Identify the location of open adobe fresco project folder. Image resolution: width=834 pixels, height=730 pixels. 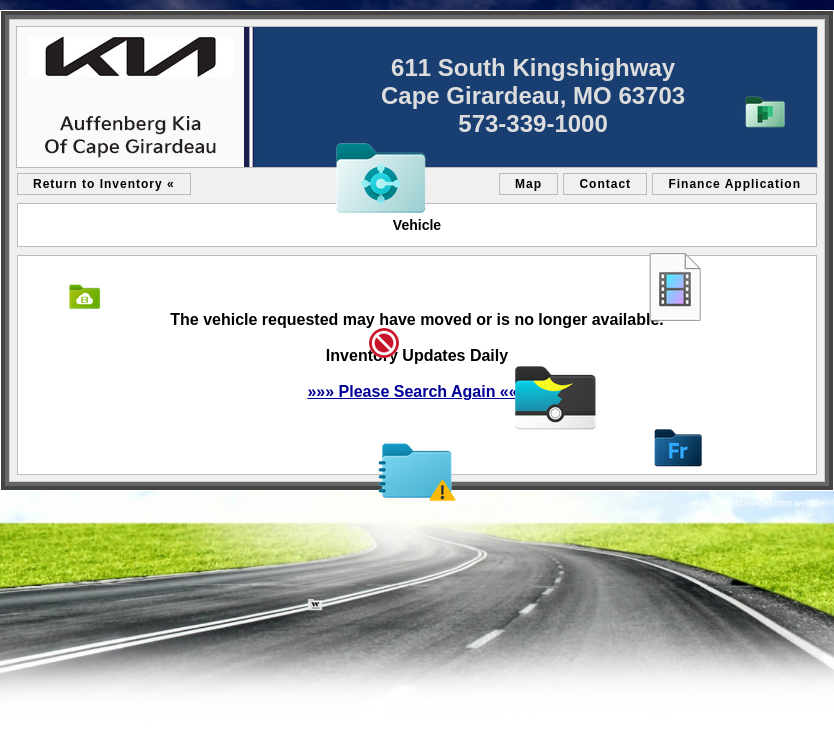
(678, 449).